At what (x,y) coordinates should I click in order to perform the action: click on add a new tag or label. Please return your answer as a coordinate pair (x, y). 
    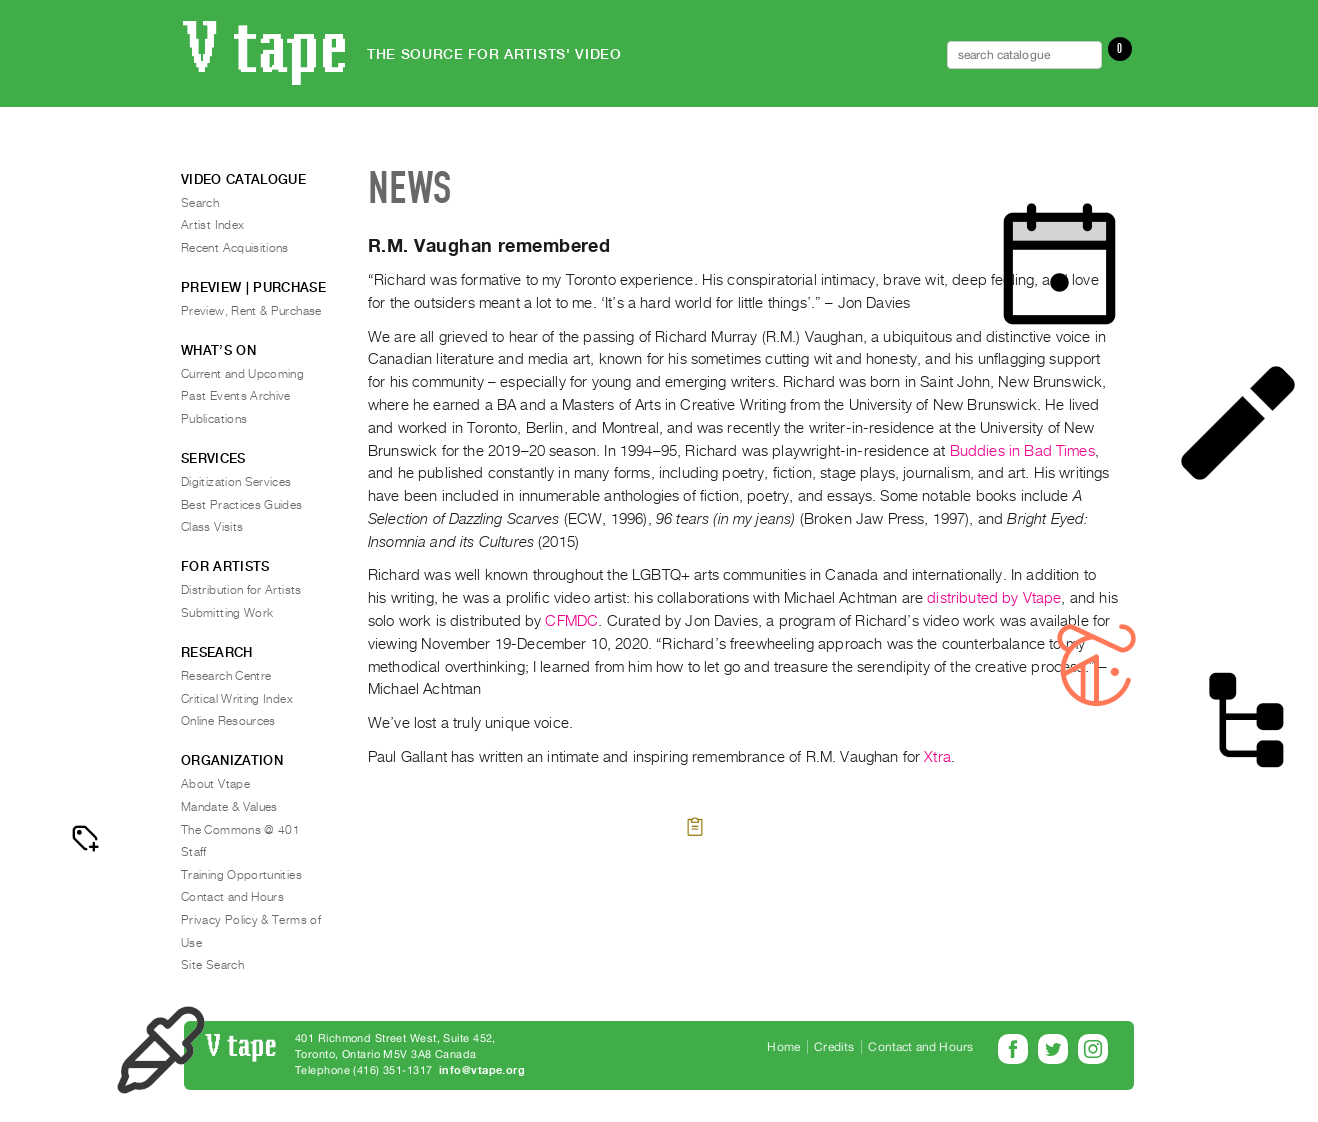
    Looking at the image, I should click on (85, 838).